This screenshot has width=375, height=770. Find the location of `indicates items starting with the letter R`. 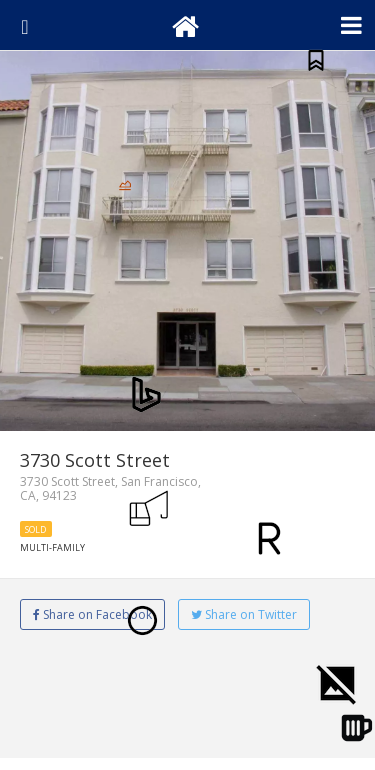

indicates items starting with the letter R is located at coordinates (269, 538).